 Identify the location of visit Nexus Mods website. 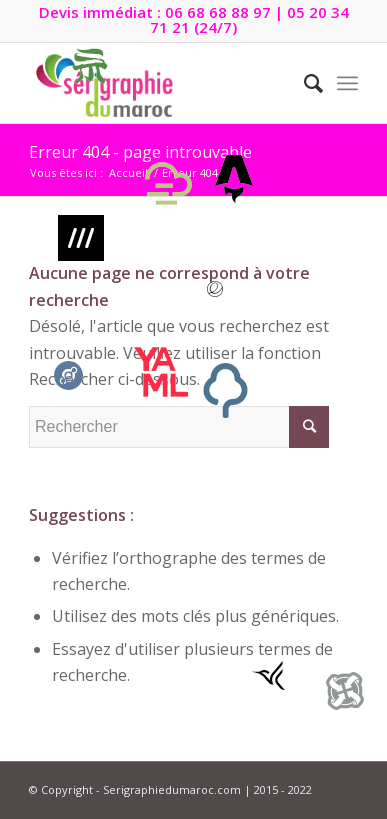
(345, 691).